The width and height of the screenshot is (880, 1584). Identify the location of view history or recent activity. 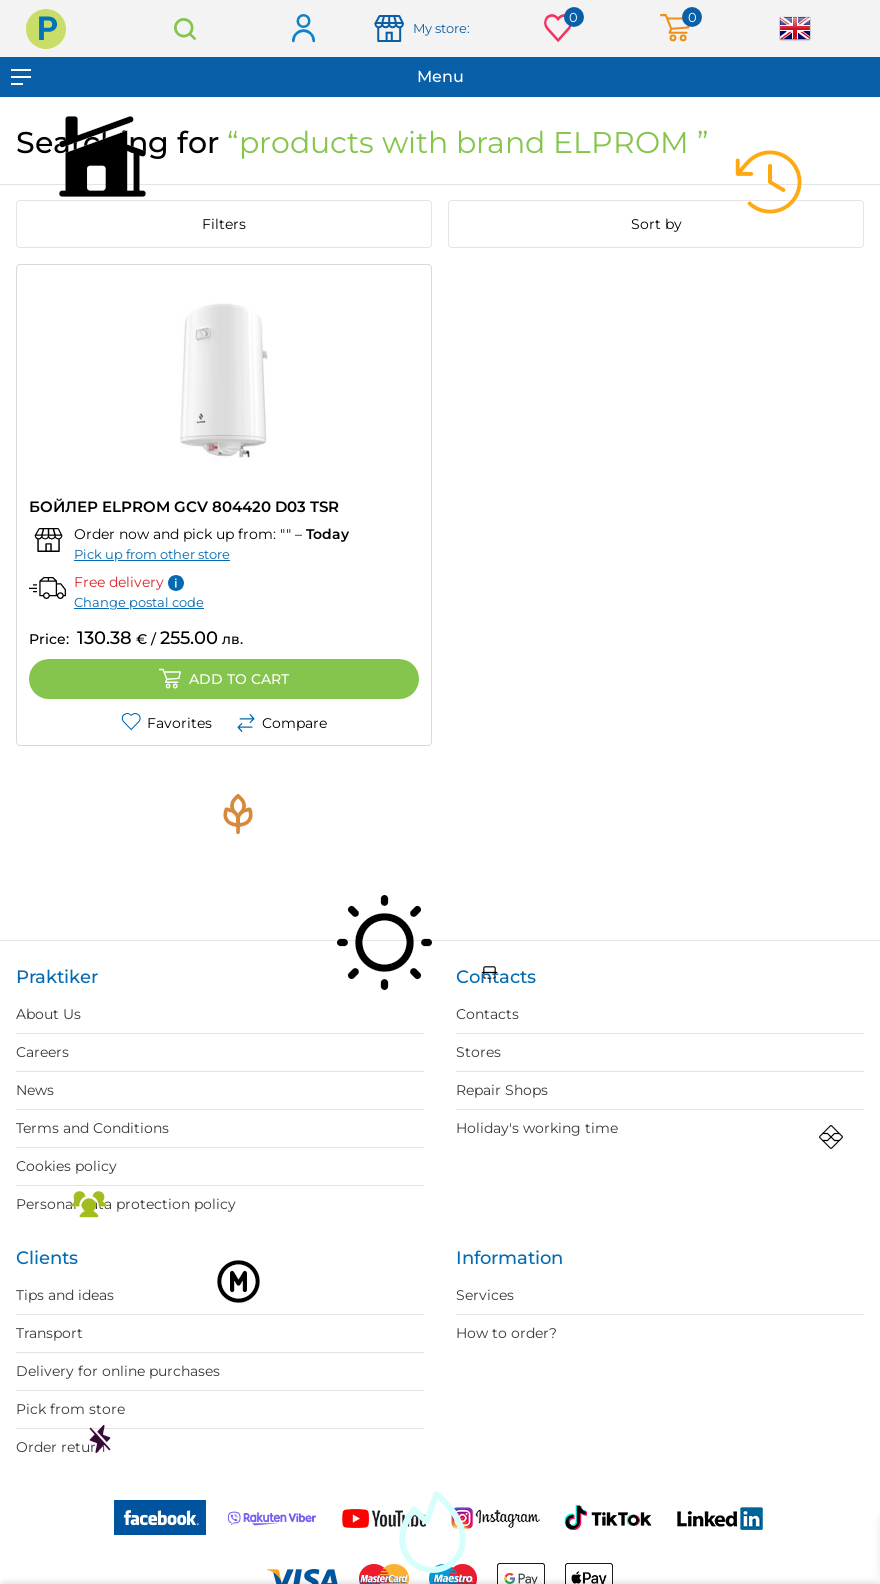
(770, 182).